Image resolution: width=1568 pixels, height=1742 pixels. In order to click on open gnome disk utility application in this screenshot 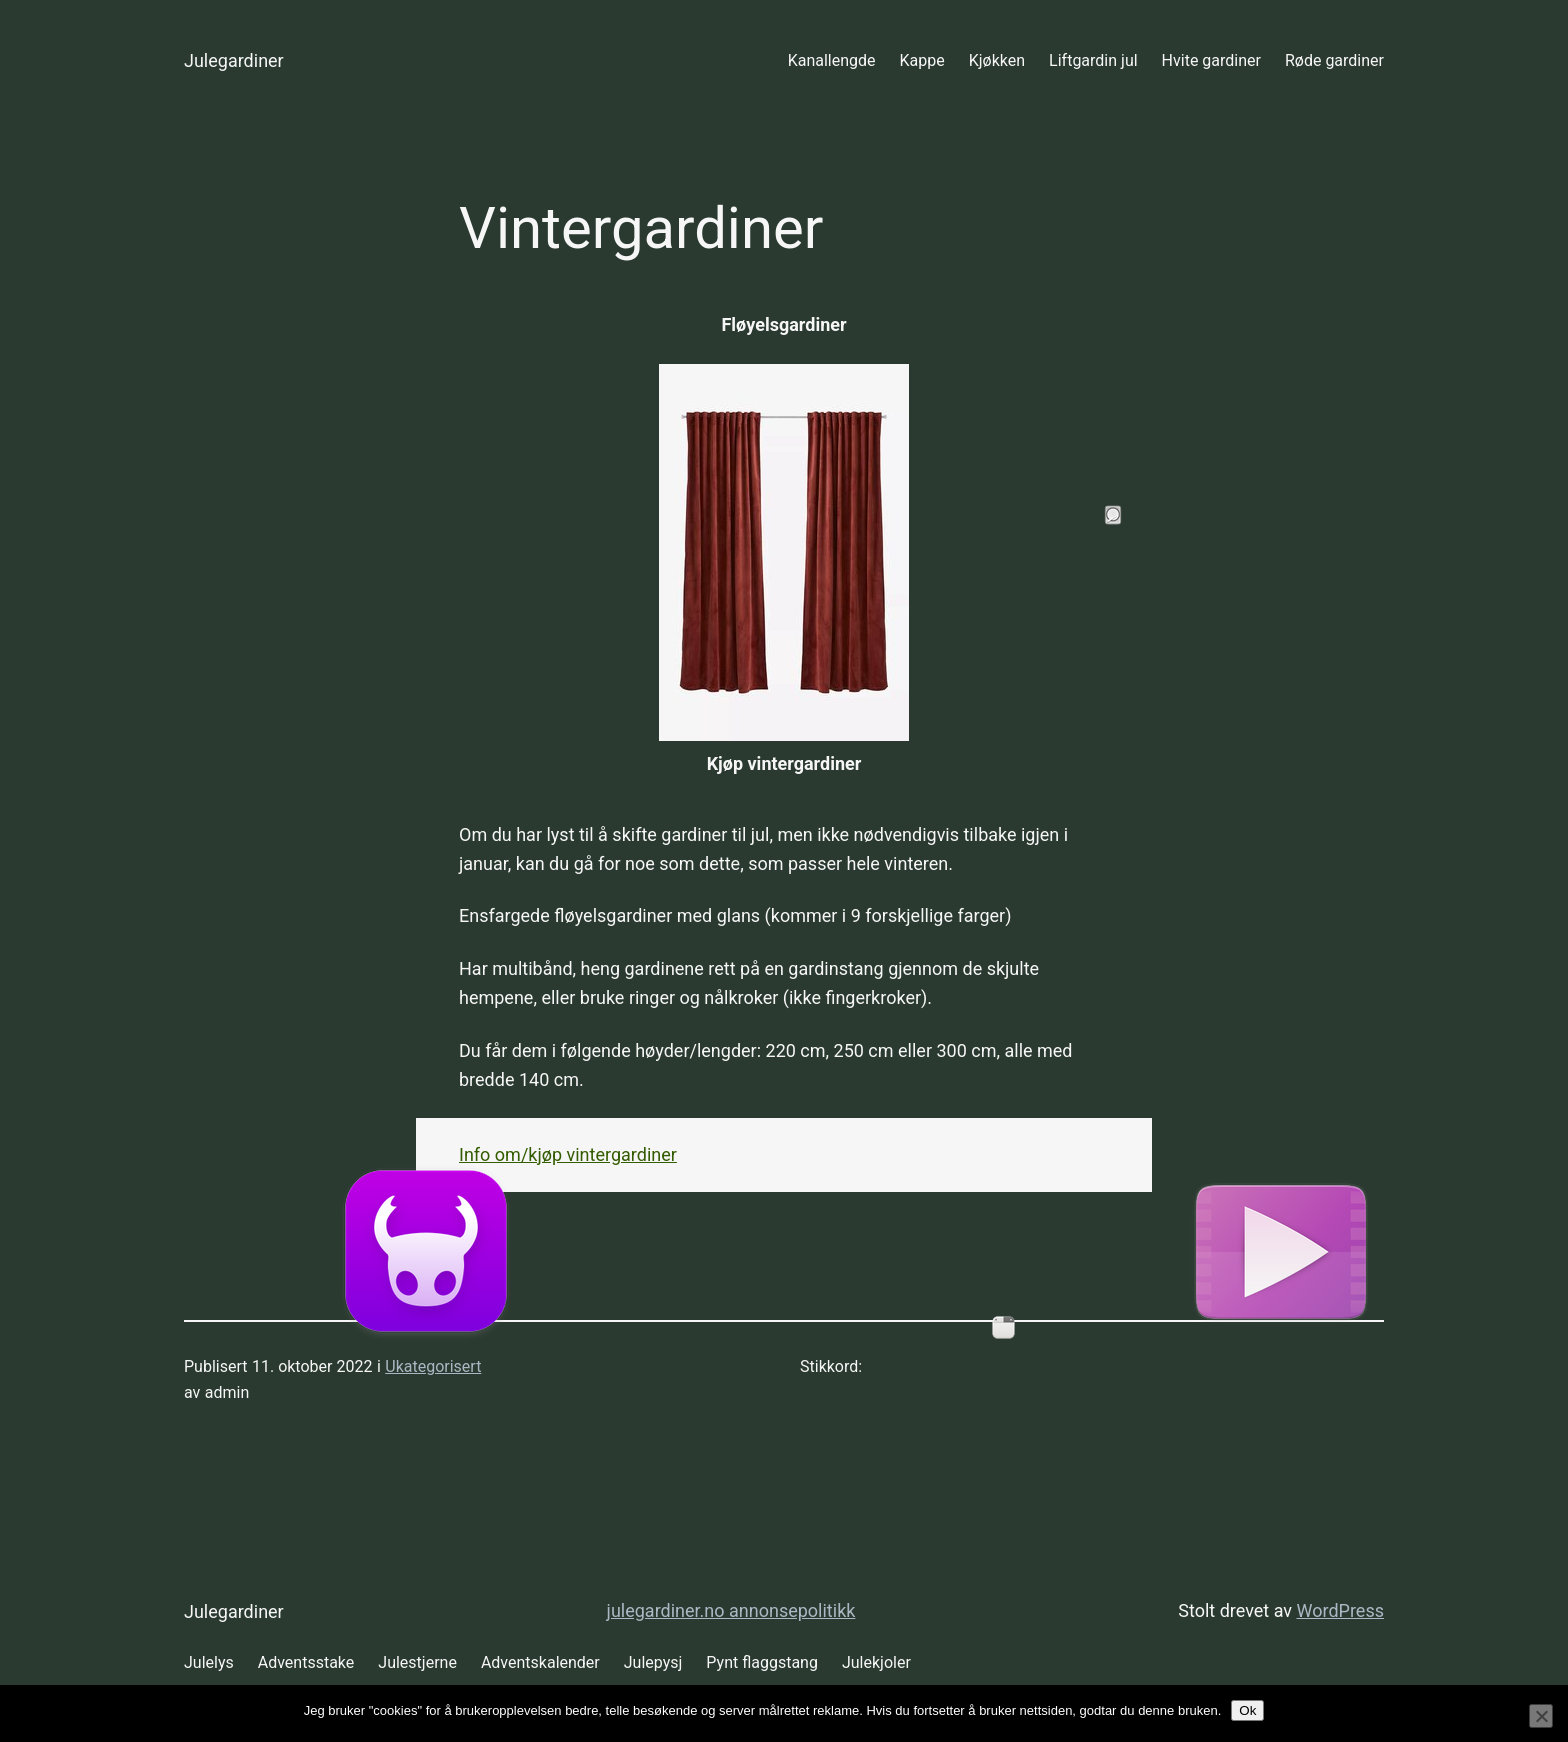, I will do `click(1113, 515)`.